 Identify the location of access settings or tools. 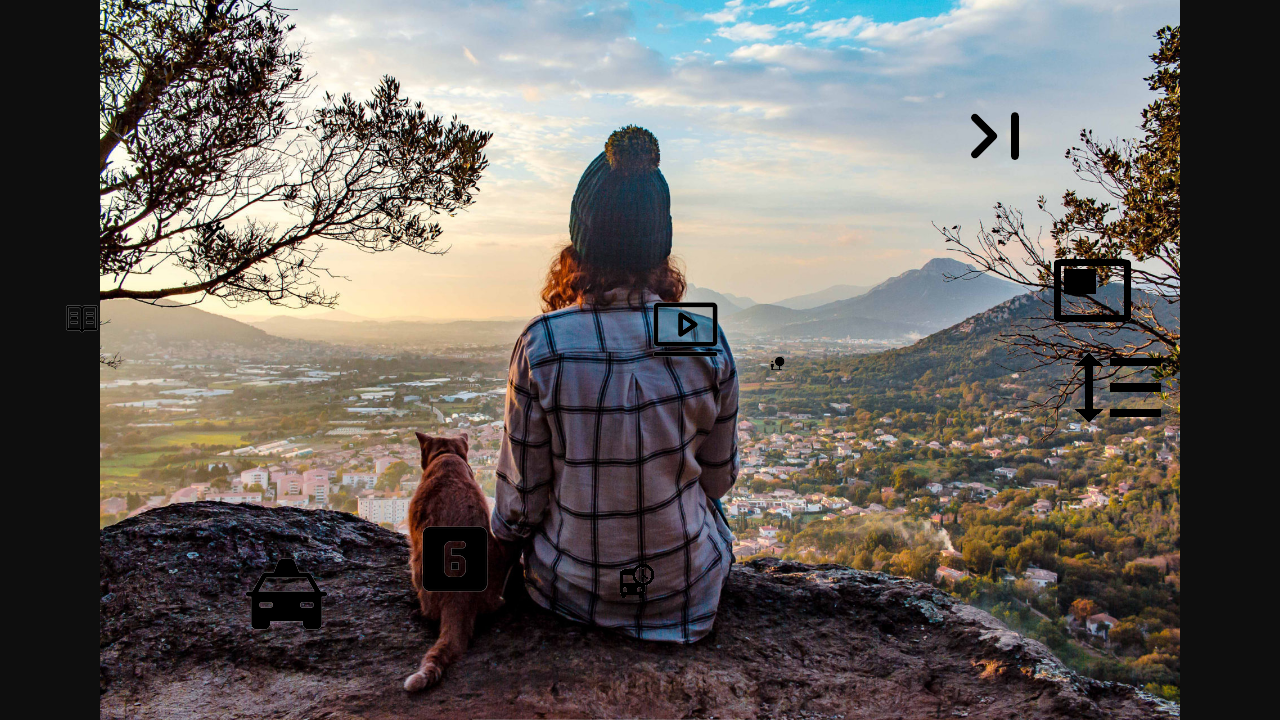
(213, 232).